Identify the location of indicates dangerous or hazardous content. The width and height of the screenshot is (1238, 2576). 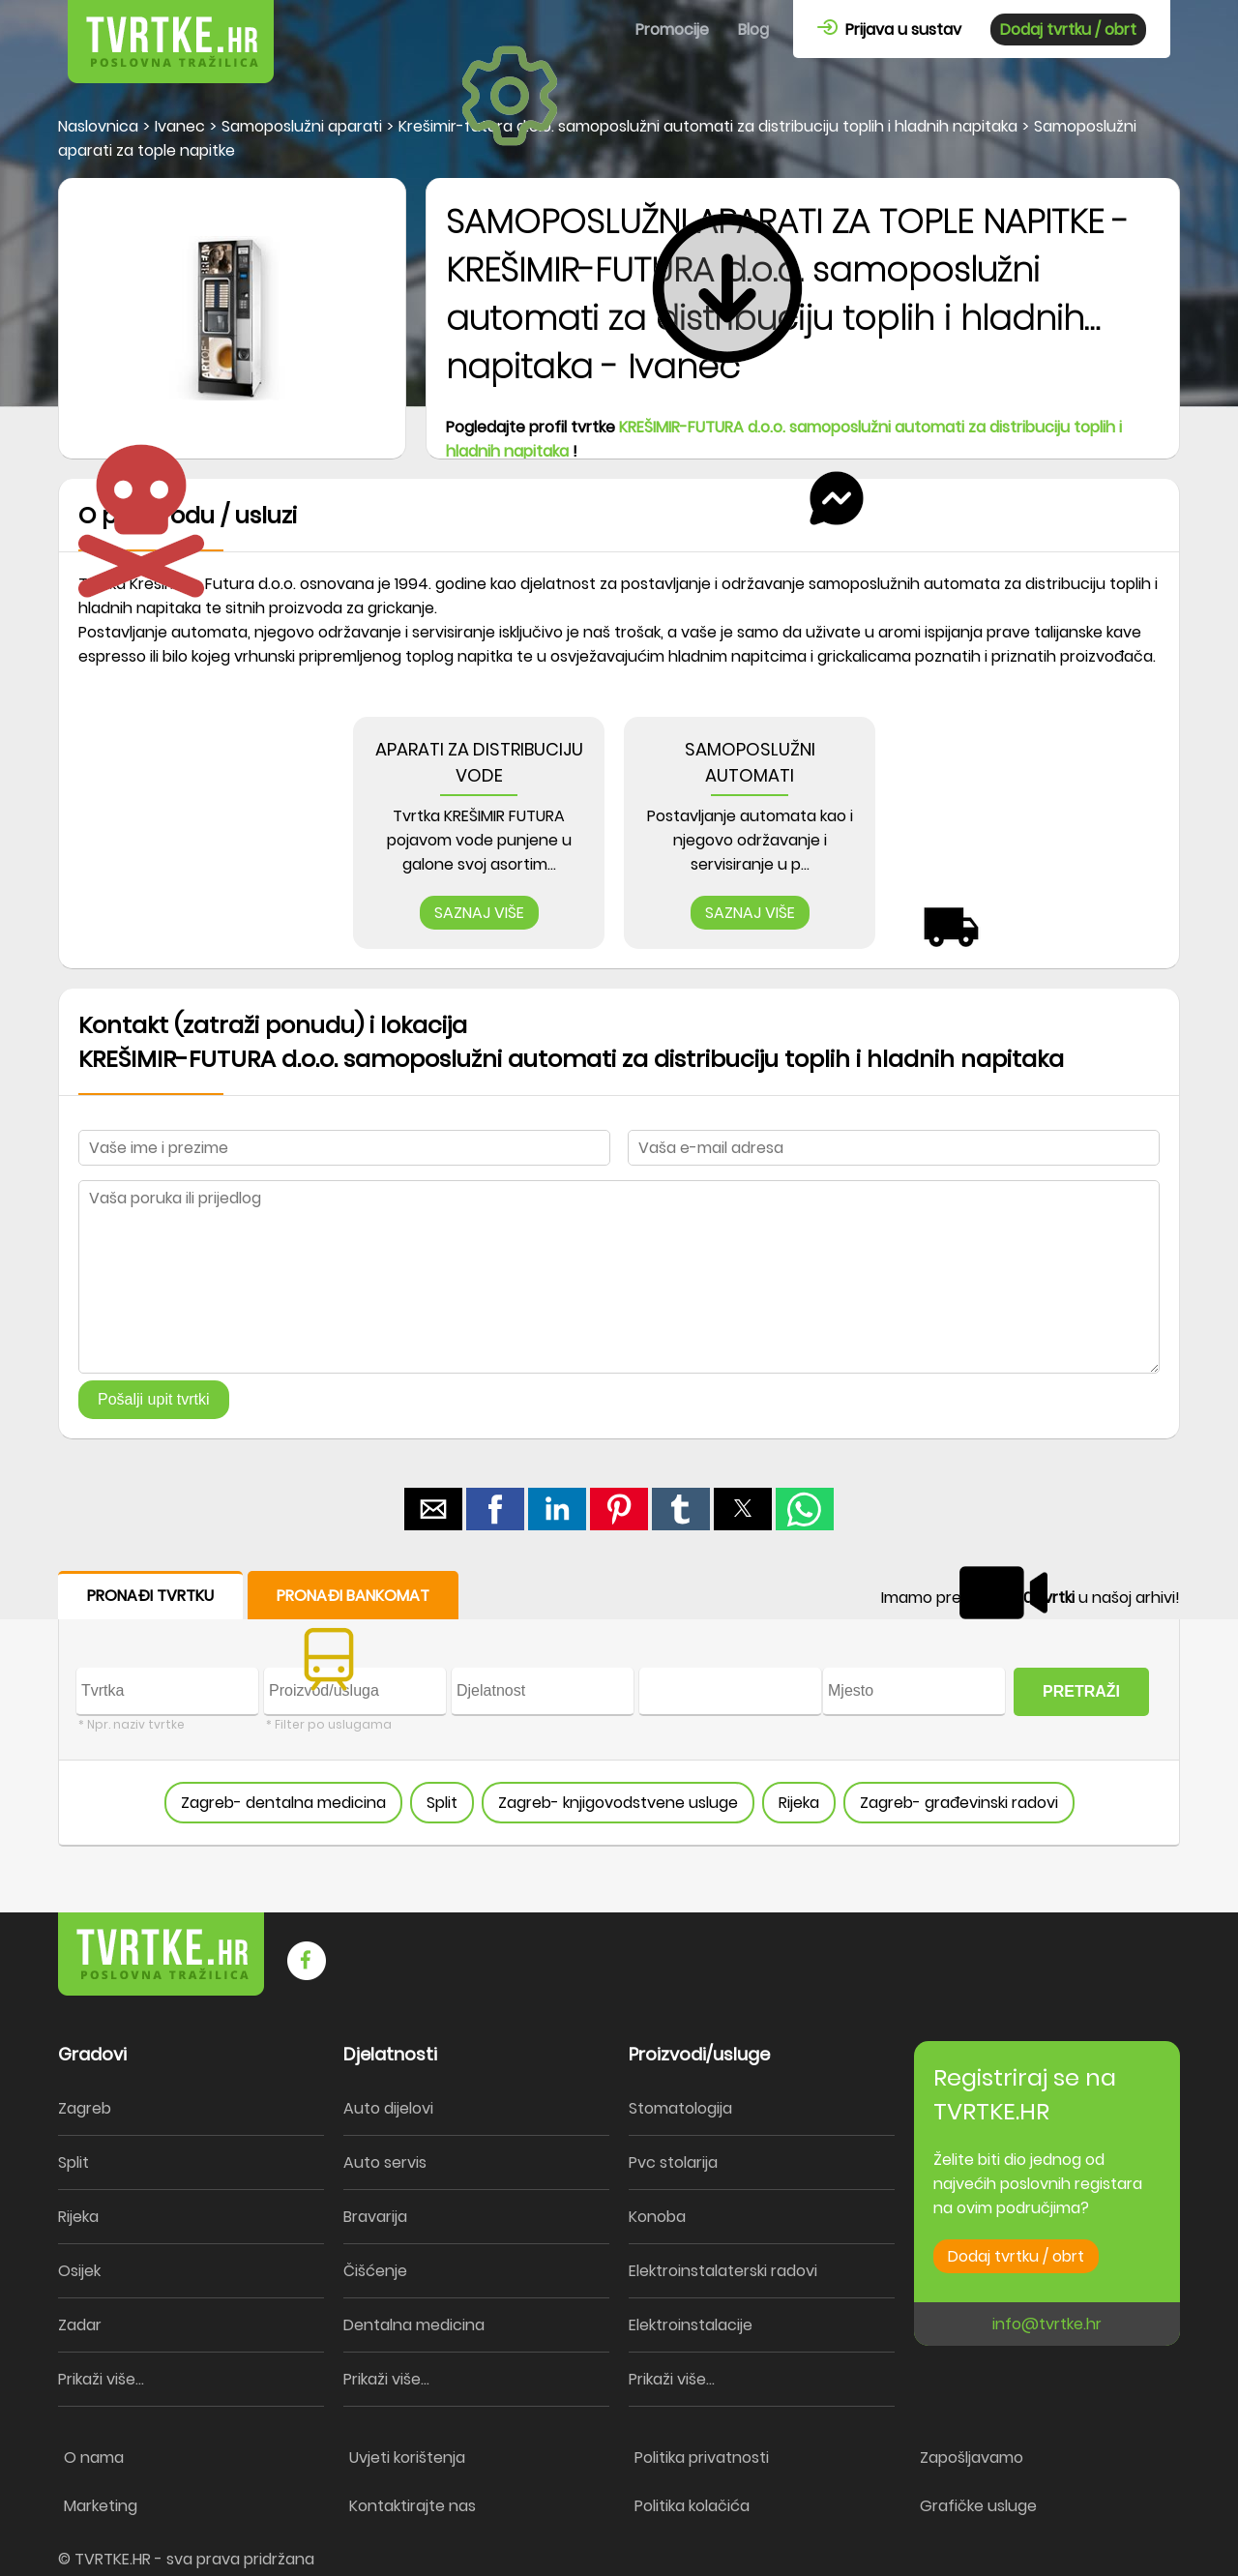
(141, 517).